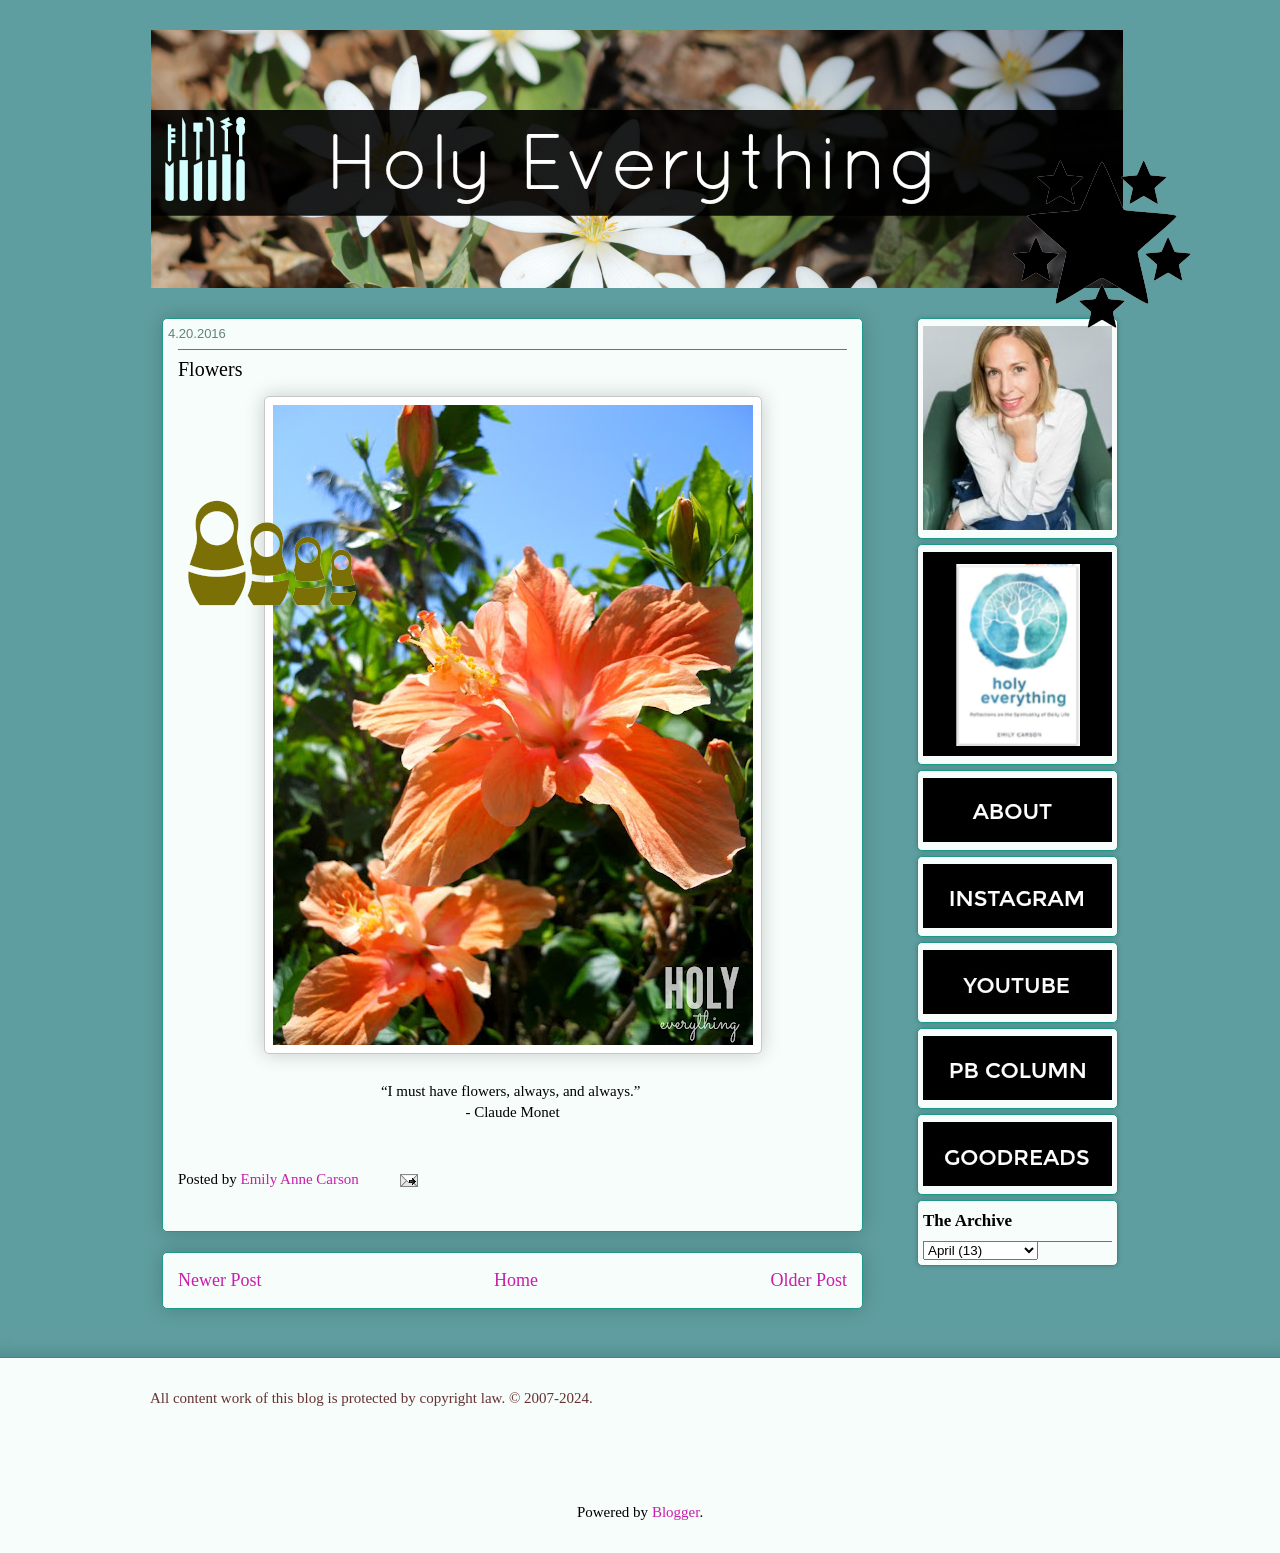  Describe the element at coordinates (206, 158) in the screenshot. I see `lockpicking tools or thief skills in a game` at that location.